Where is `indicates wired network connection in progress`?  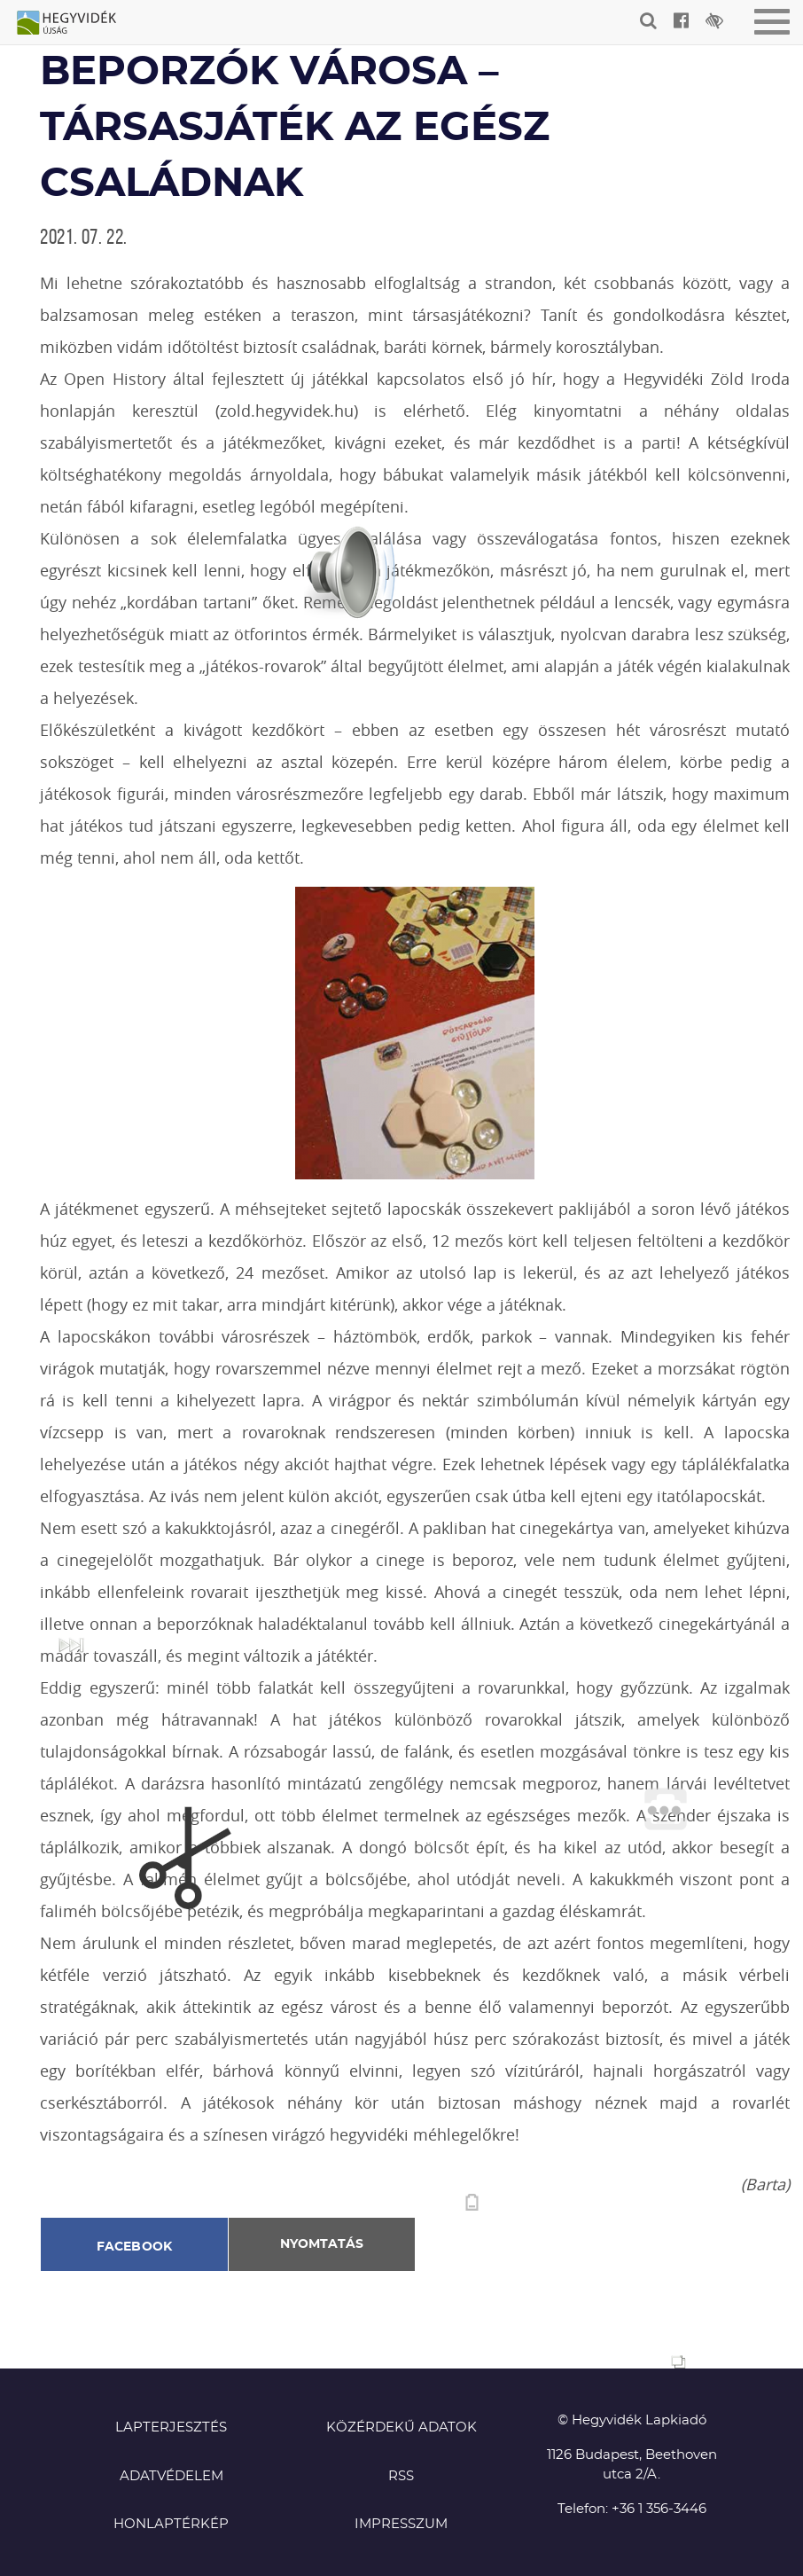
indicates wired network connection in progress is located at coordinates (666, 1809).